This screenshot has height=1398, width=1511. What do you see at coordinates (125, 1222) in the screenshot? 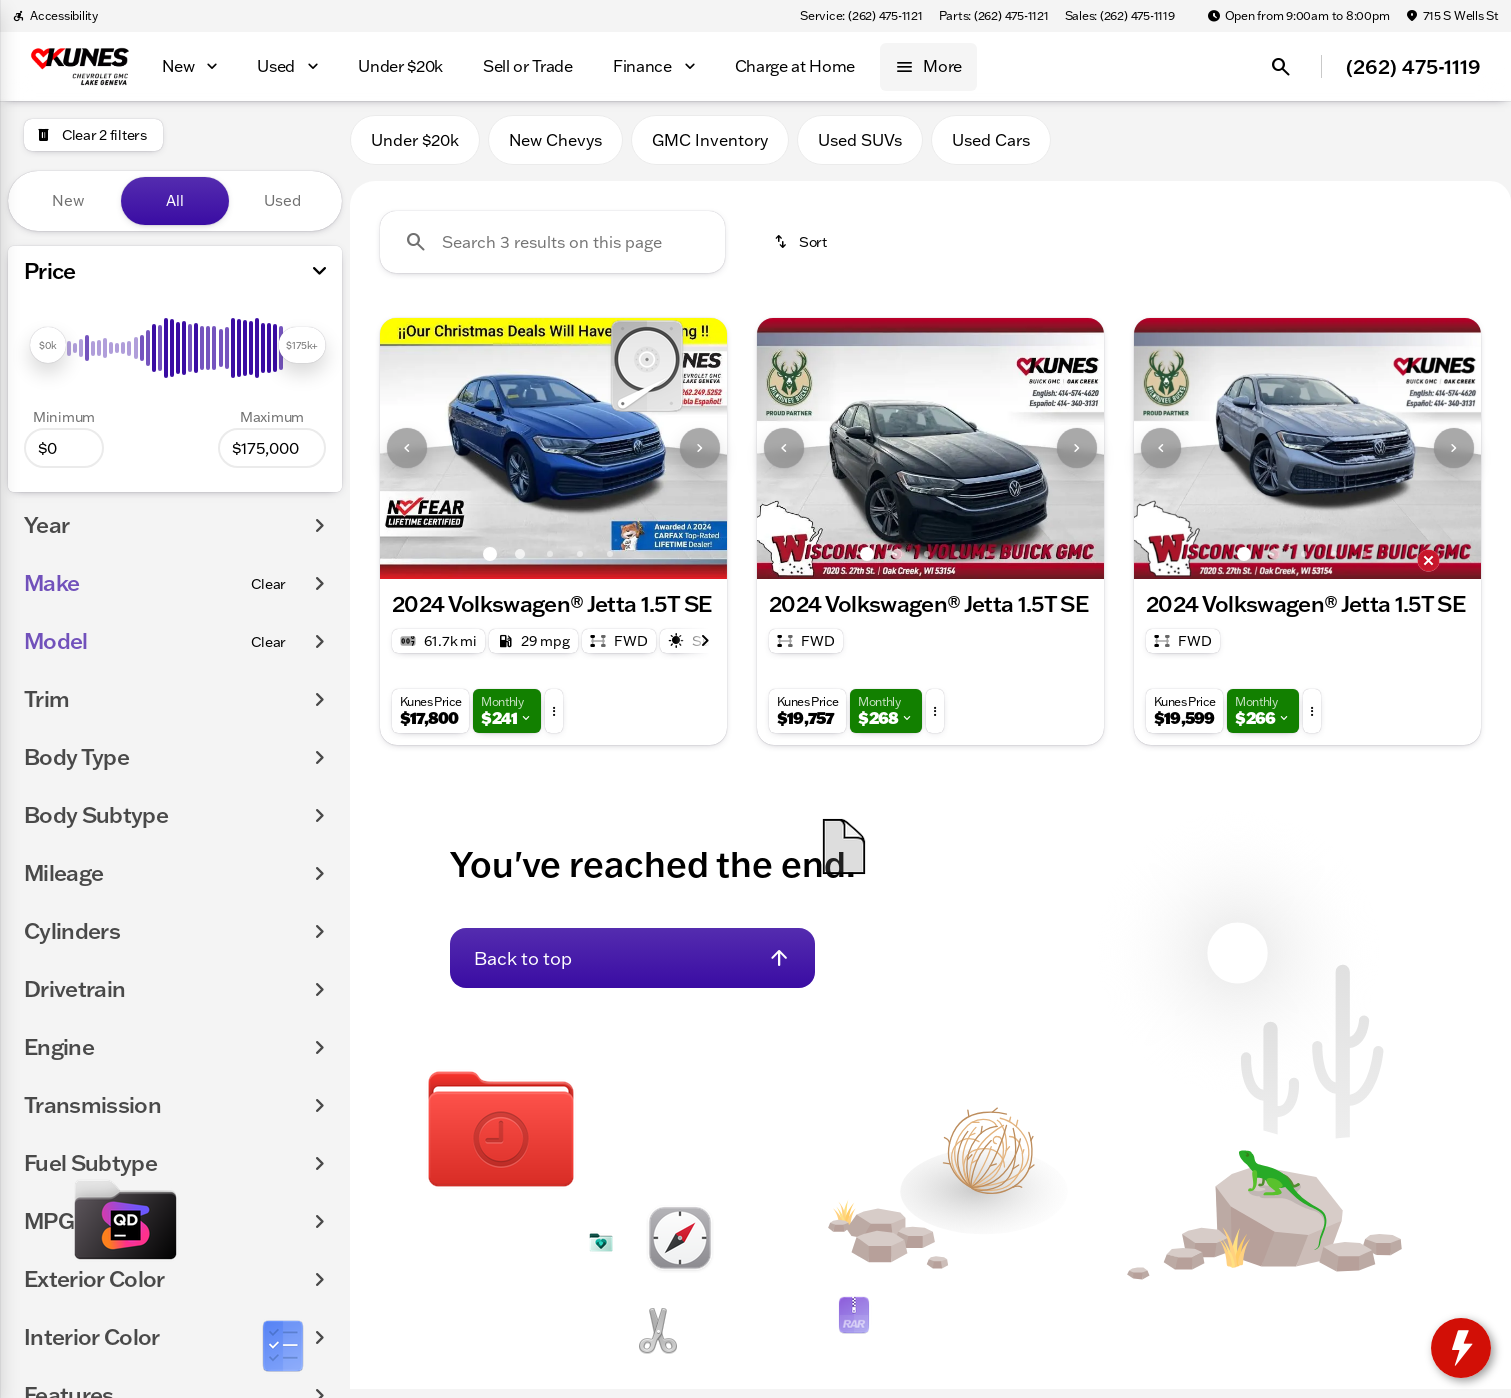
I see `folder containing JetBrains Qodana project files` at bounding box center [125, 1222].